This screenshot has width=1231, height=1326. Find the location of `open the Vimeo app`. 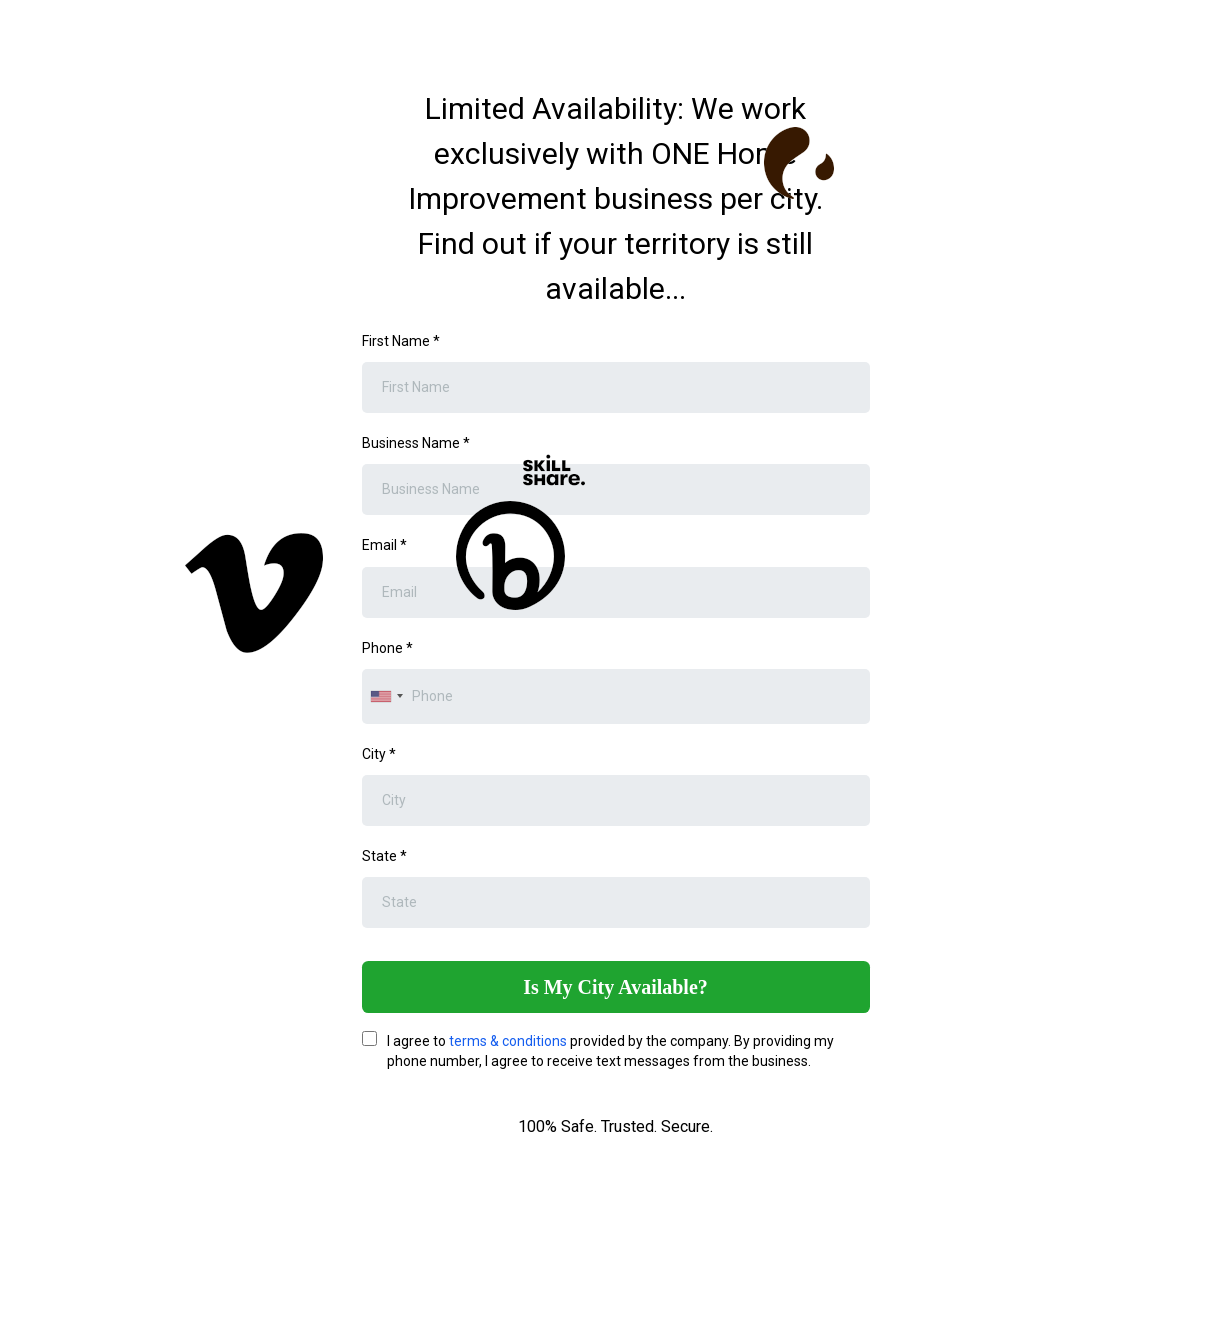

open the Vimeo app is located at coordinates (254, 593).